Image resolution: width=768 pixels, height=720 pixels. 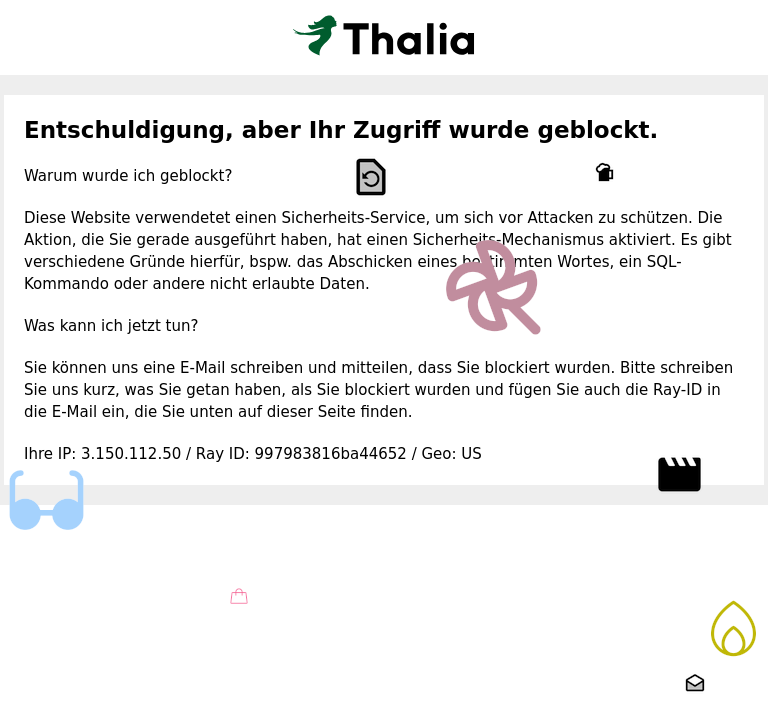 What do you see at coordinates (604, 172) in the screenshot?
I see `find nearby sports bars or pubs` at bounding box center [604, 172].